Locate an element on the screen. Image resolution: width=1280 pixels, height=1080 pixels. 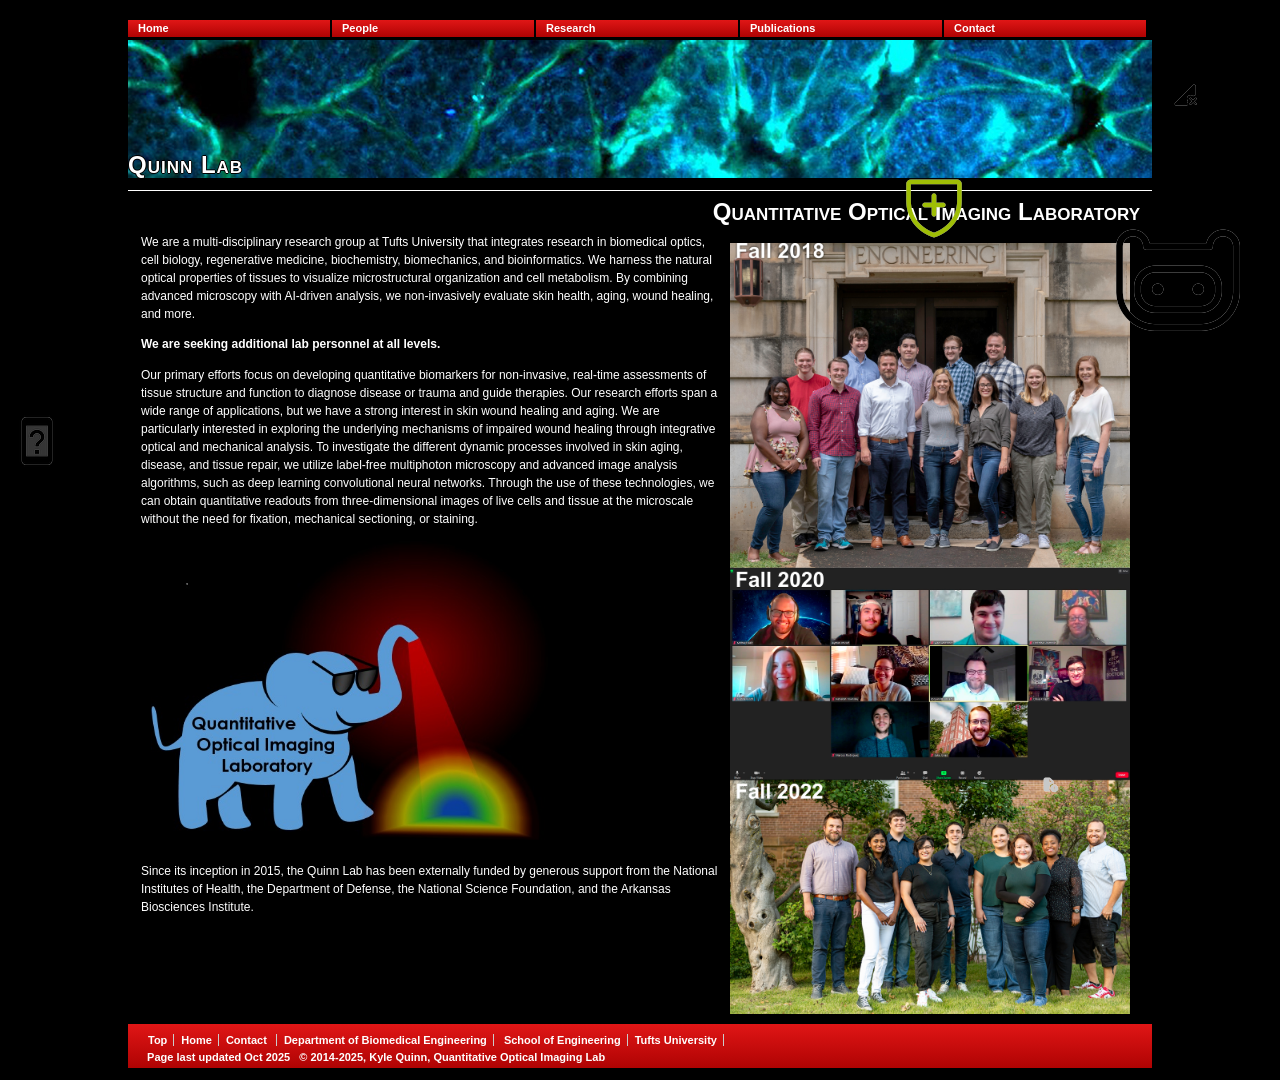
finn the human character icon from adventure time is located at coordinates (1178, 278).